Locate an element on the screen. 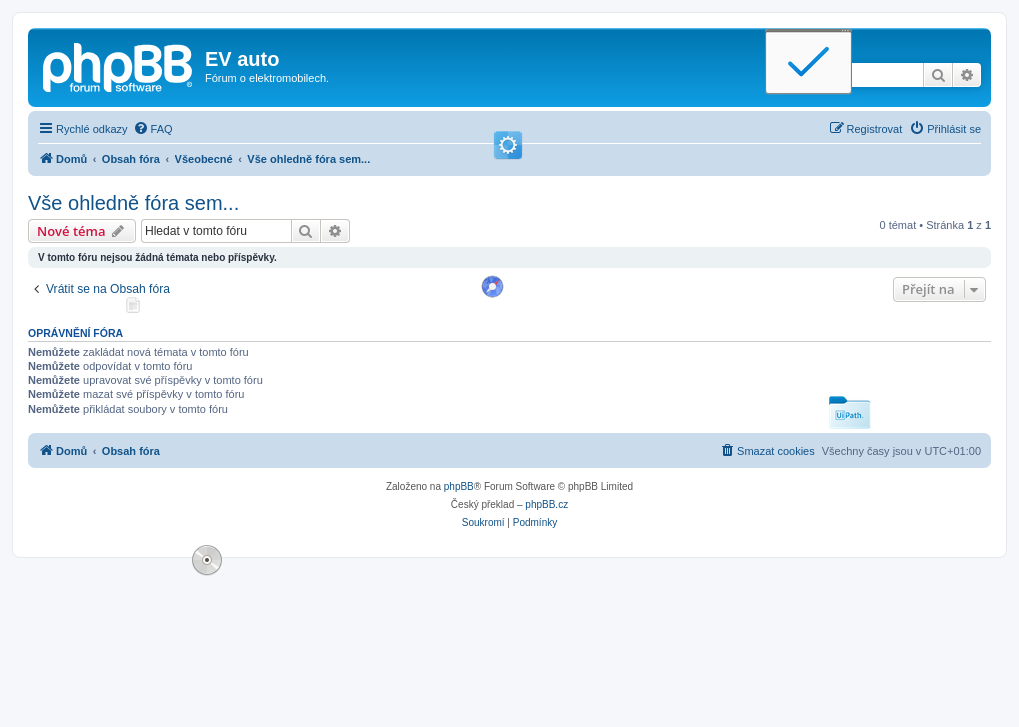  a plain text file document is located at coordinates (133, 305).